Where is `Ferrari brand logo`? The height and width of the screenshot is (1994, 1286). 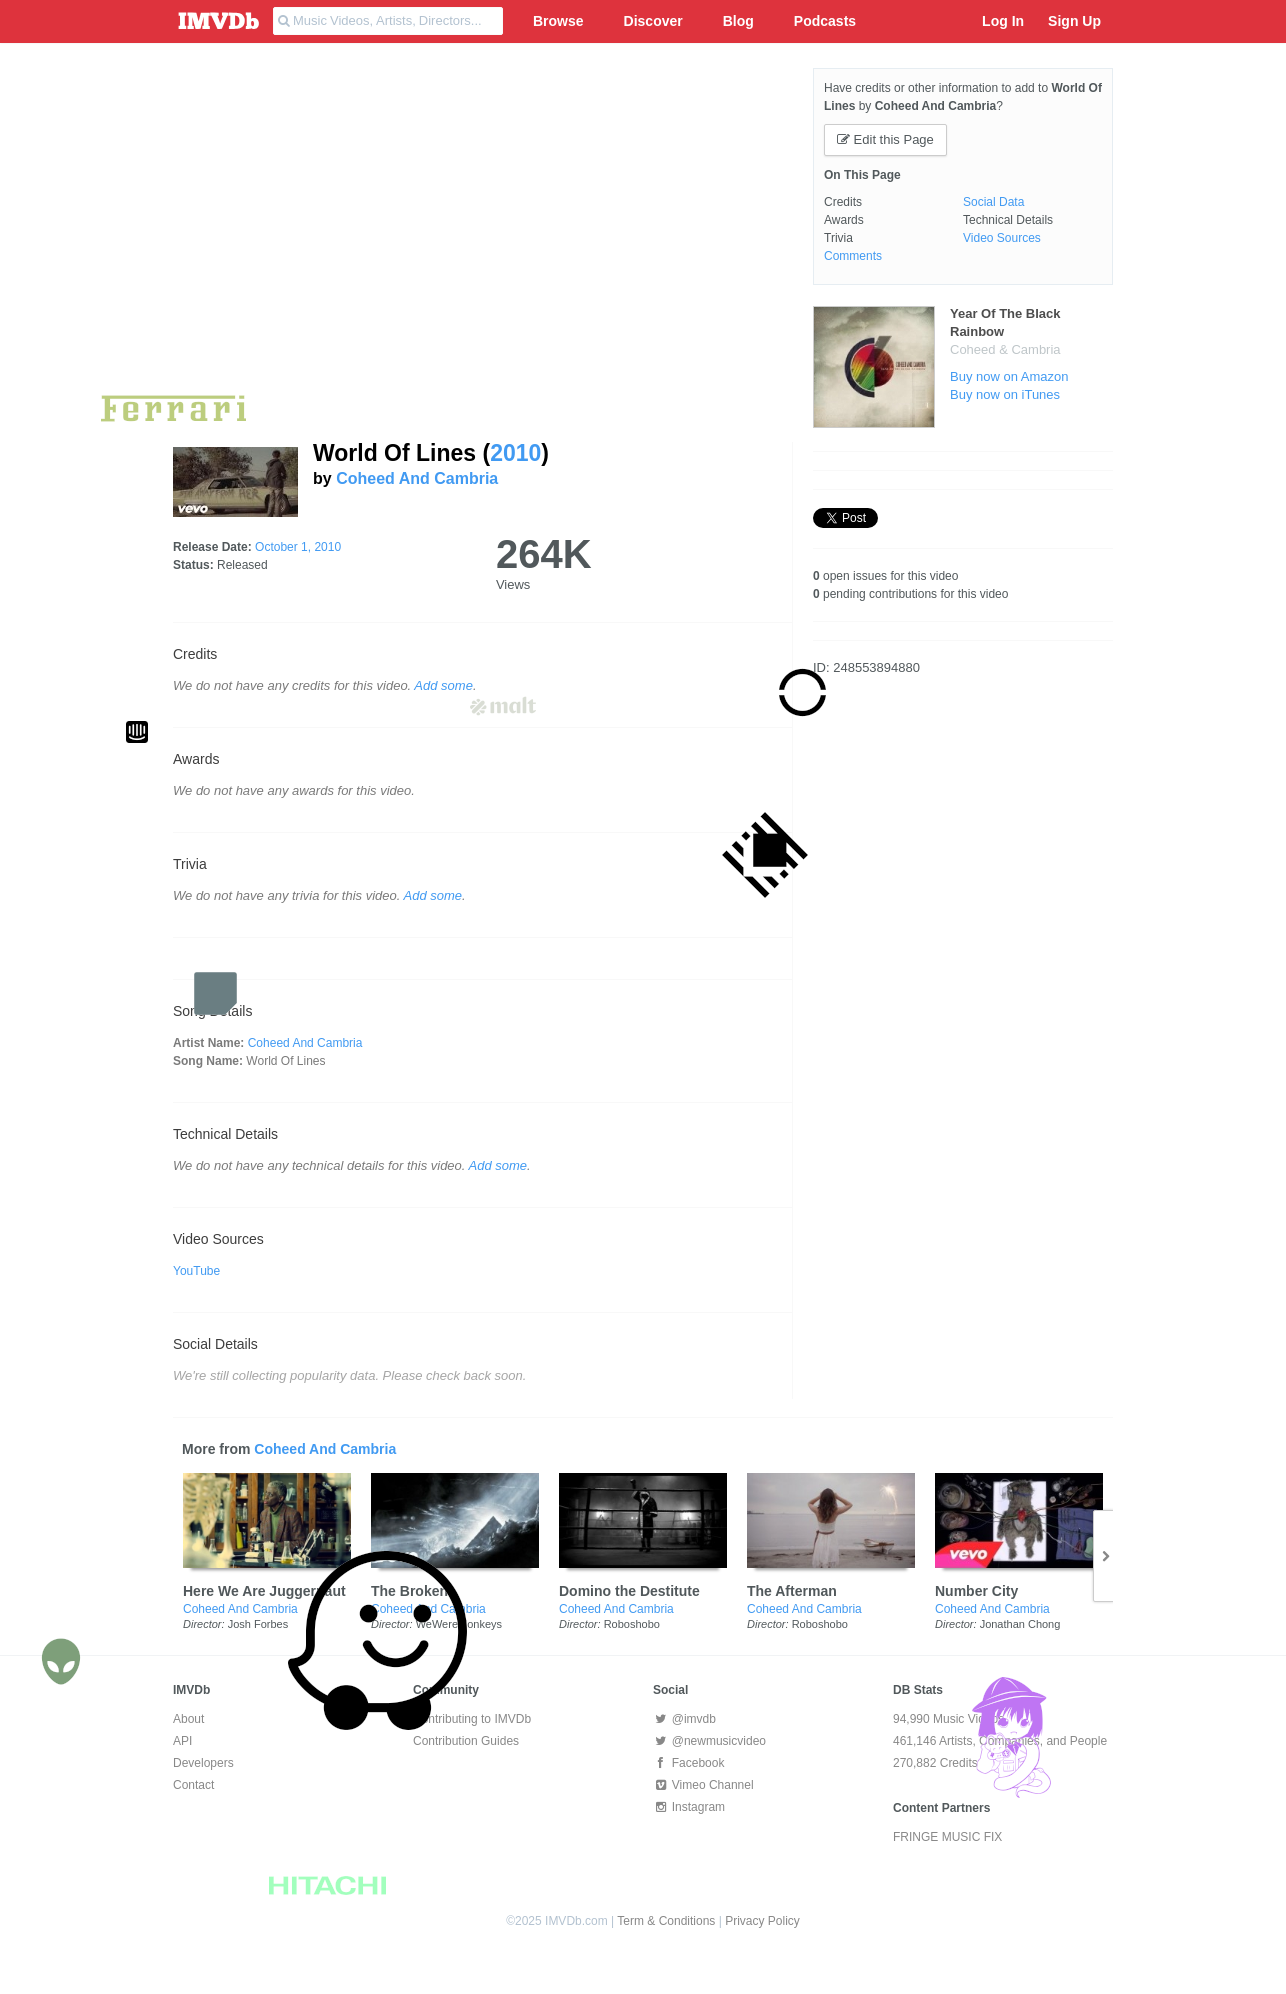 Ferrari brand logo is located at coordinates (173, 408).